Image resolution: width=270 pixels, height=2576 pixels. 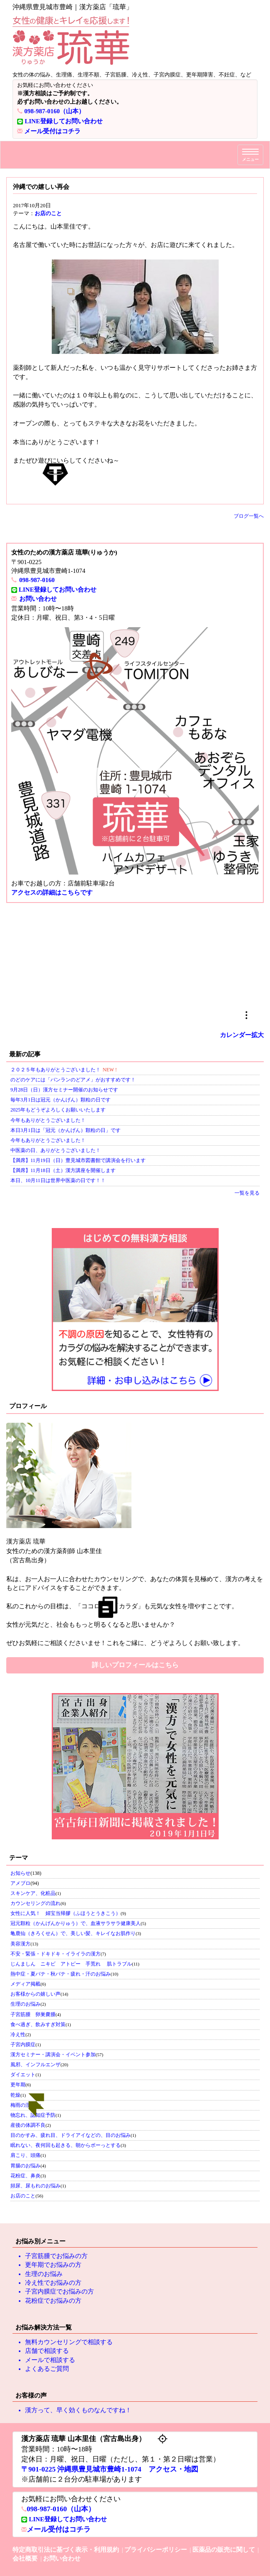 What do you see at coordinates (246, 1015) in the screenshot?
I see `open more options menu` at bounding box center [246, 1015].